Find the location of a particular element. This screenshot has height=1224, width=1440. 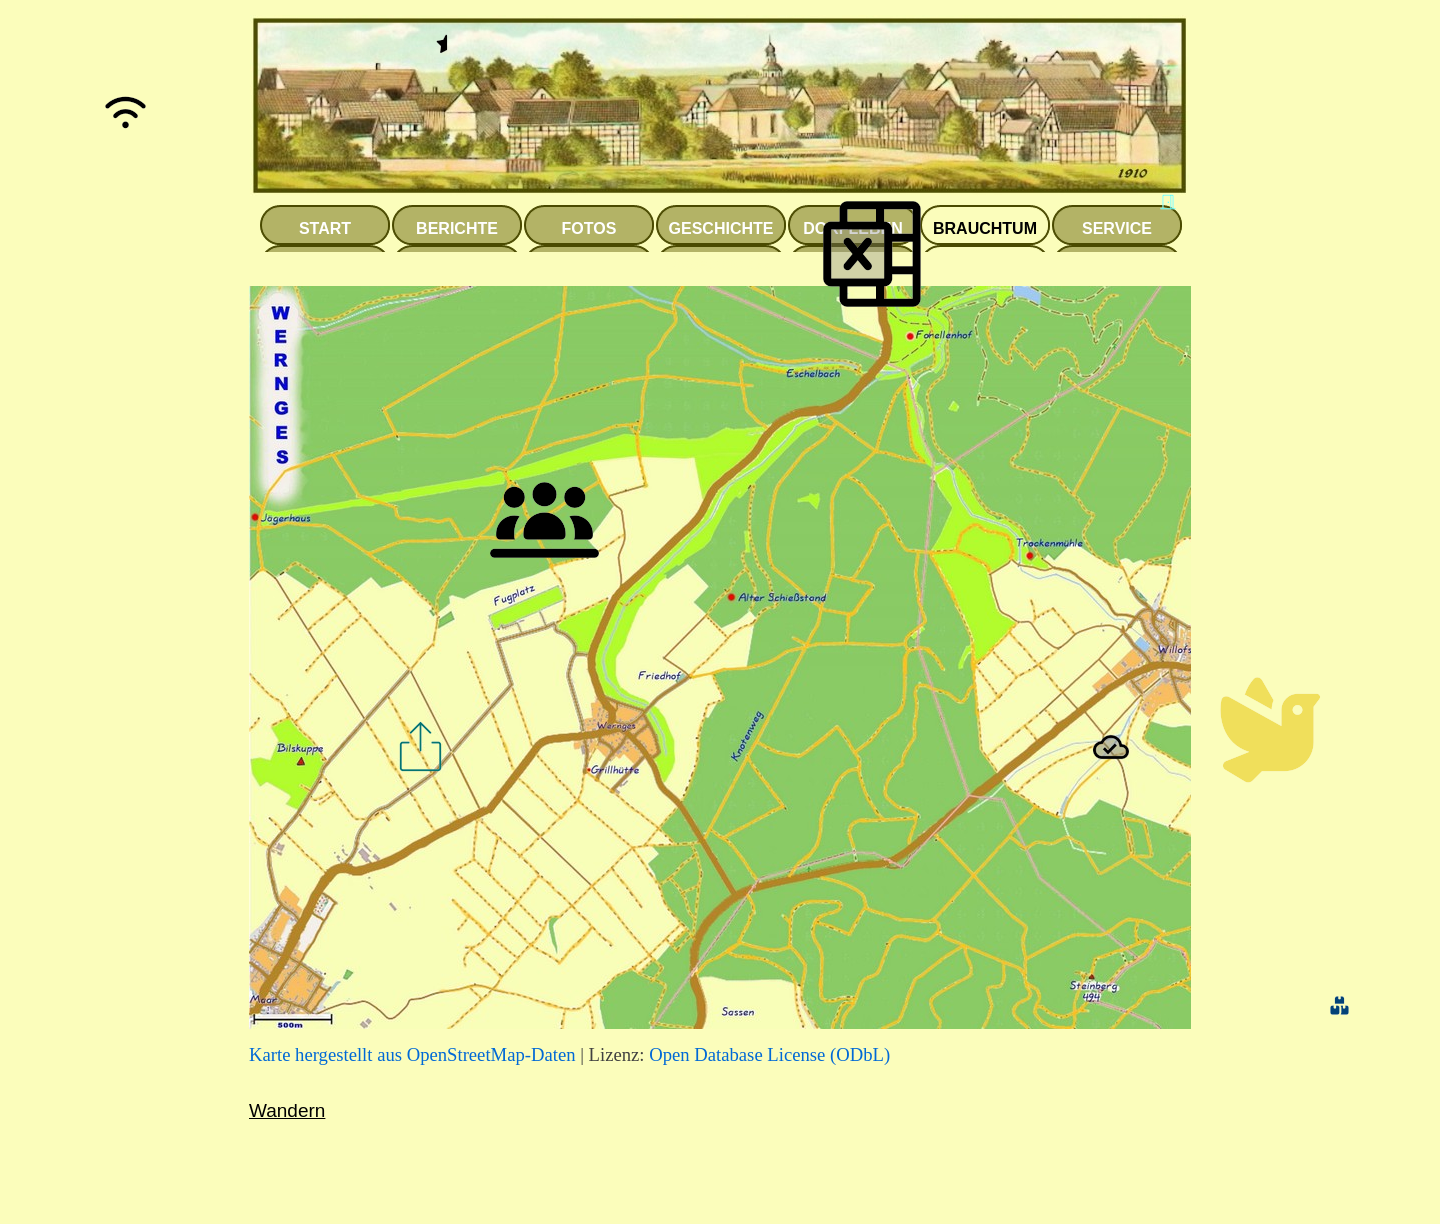

file successfully uploaded to cloud storage is located at coordinates (1111, 747).